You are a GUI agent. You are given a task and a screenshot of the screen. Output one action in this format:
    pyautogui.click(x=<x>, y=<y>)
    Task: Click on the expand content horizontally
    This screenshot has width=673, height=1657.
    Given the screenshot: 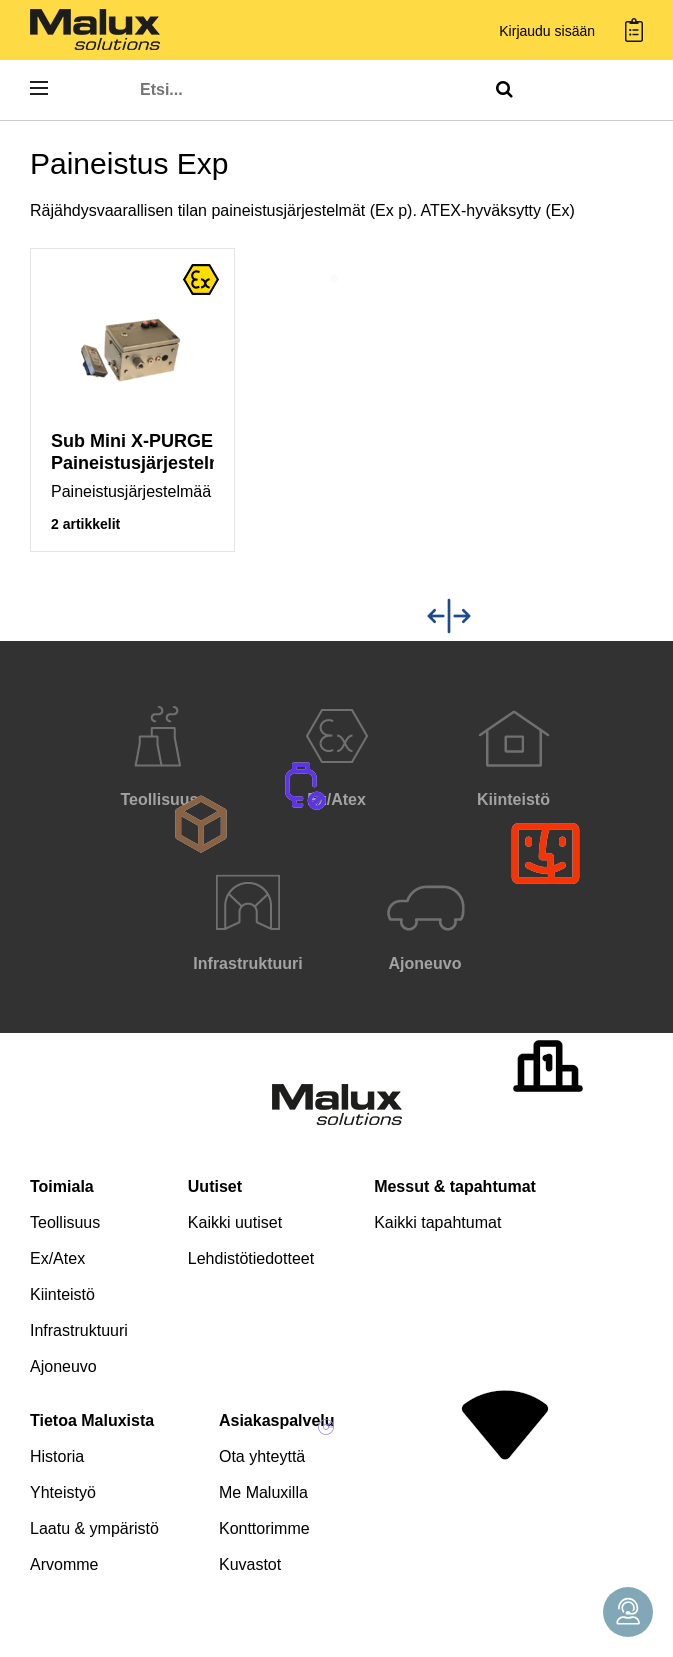 What is the action you would take?
    pyautogui.click(x=449, y=616)
    